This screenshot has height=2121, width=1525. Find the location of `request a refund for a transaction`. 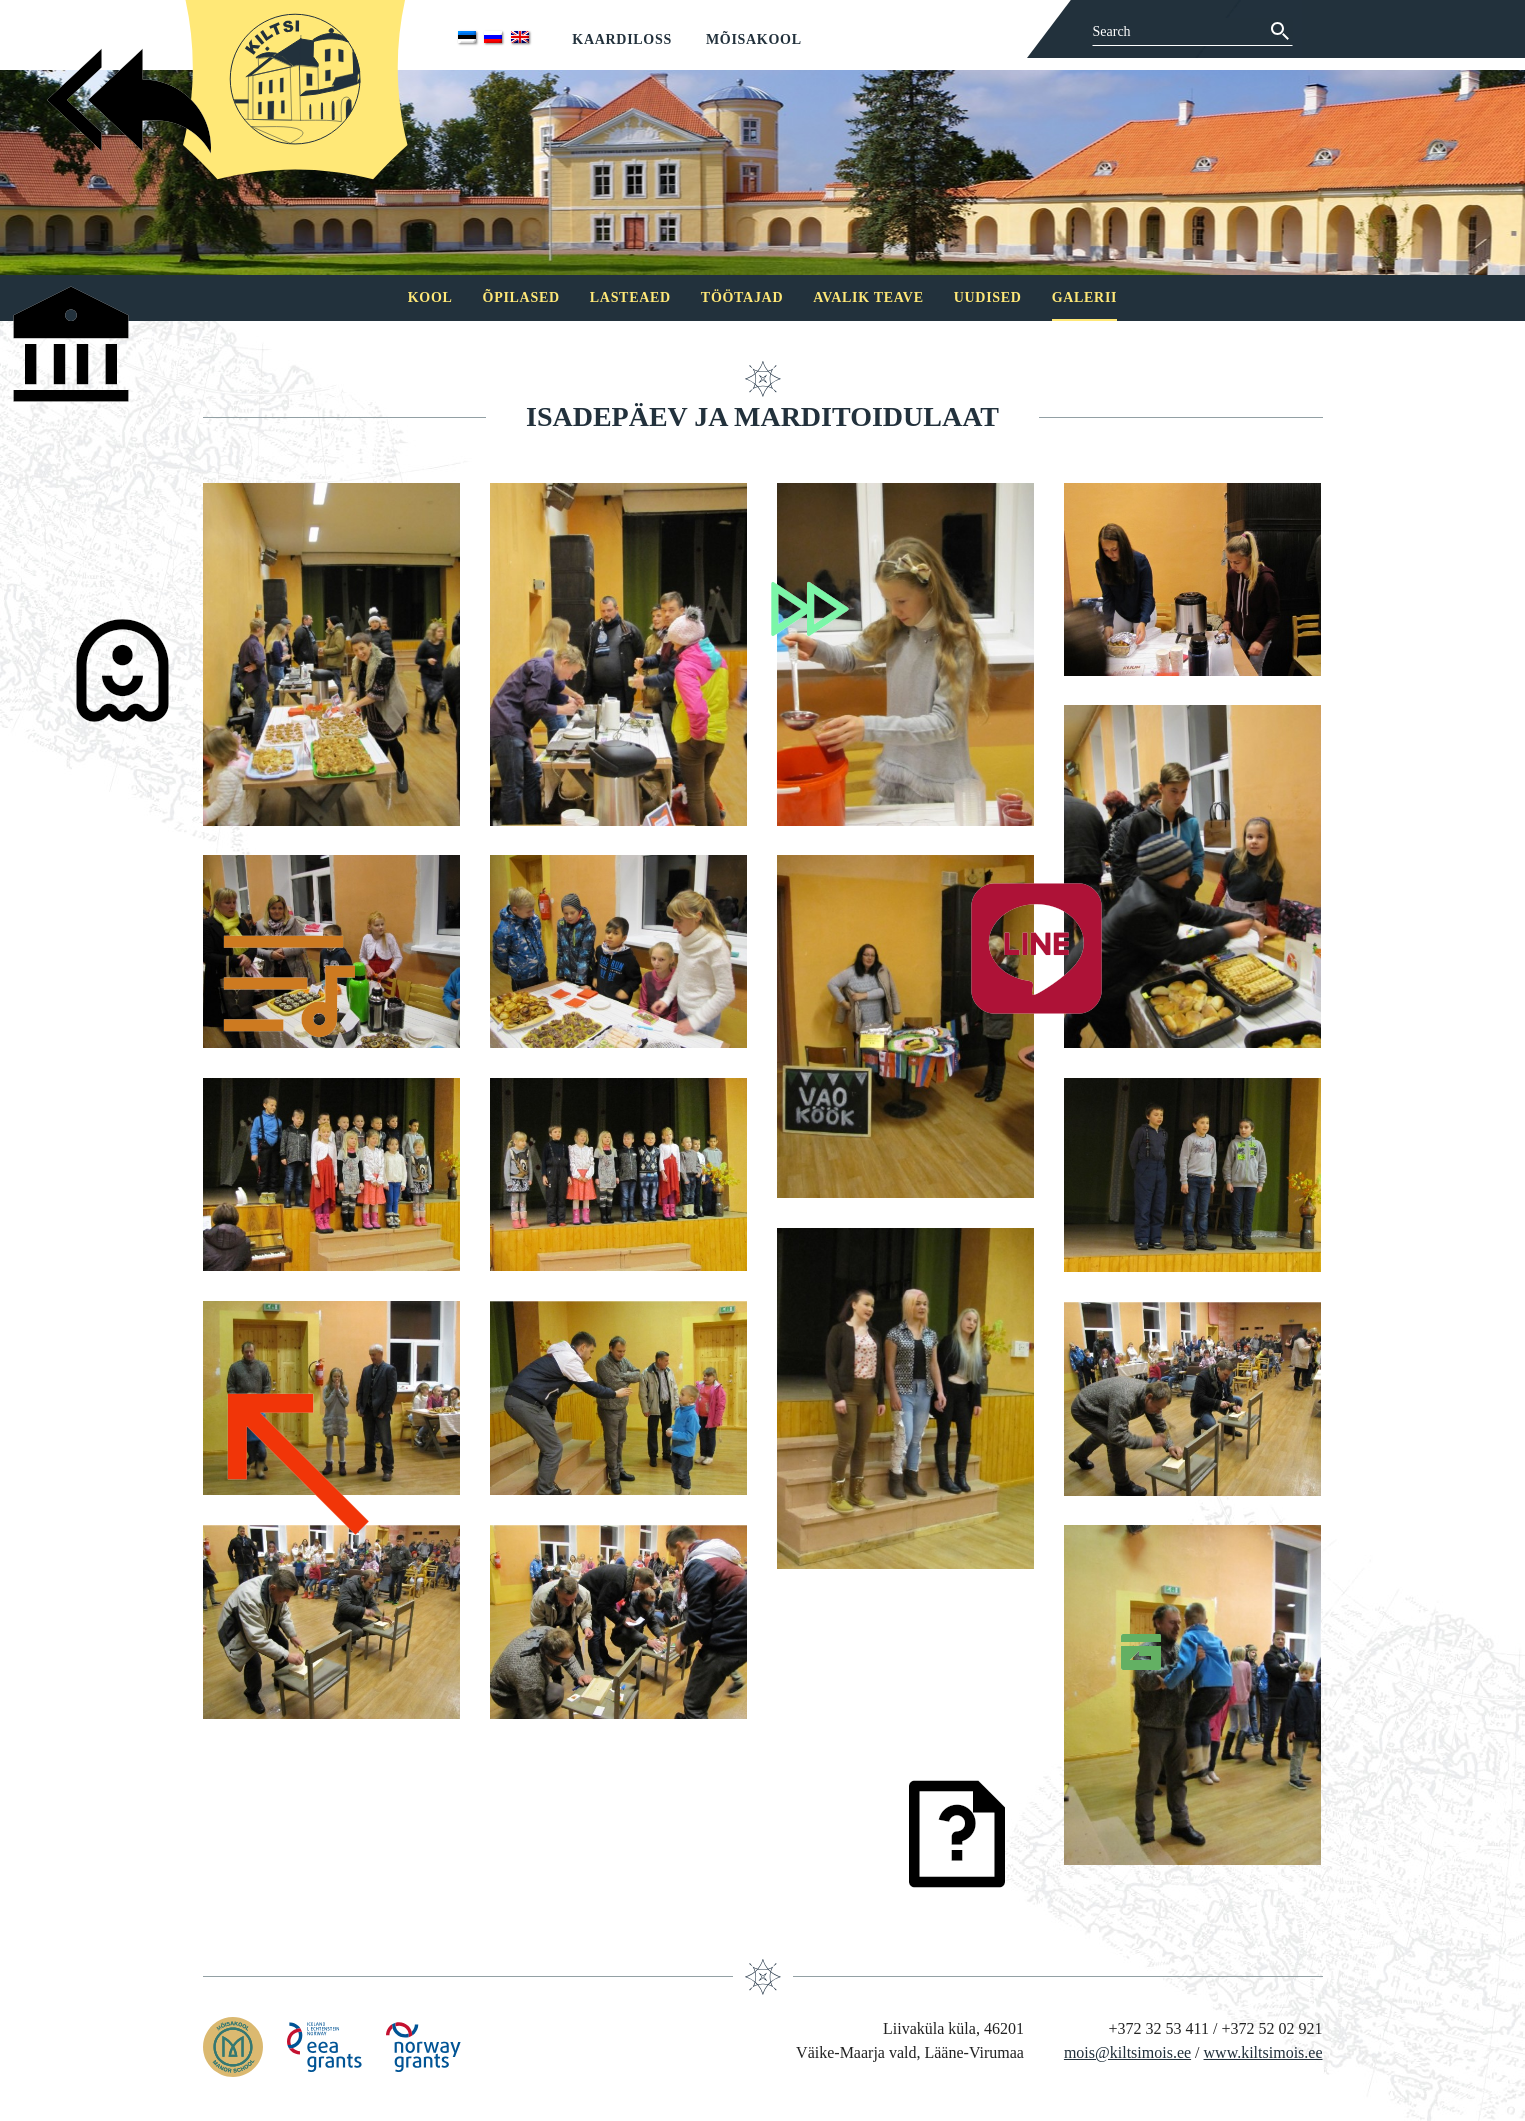

request a refund for a transaction is located at coordinates (1141, 1652).